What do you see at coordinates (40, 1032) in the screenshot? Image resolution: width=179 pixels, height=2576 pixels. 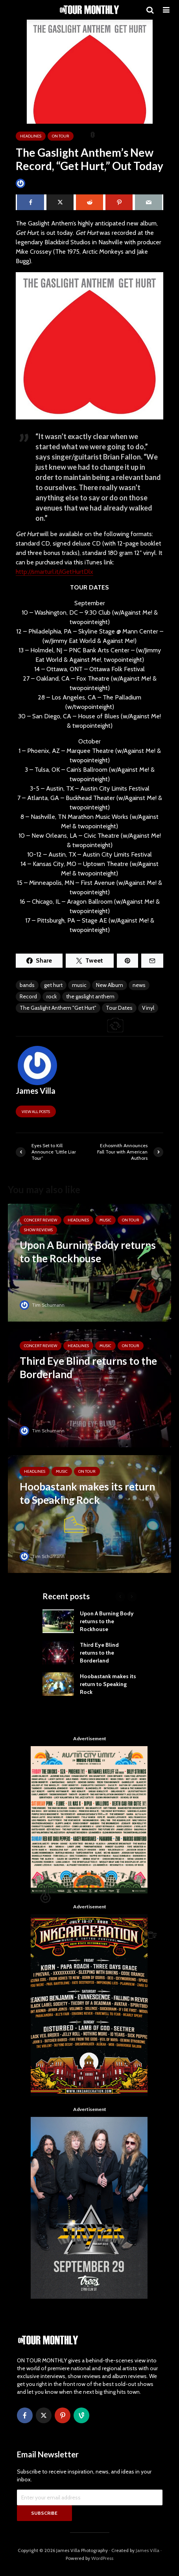 I see `view stories or card-based content` at bounding box center [40, 1032].